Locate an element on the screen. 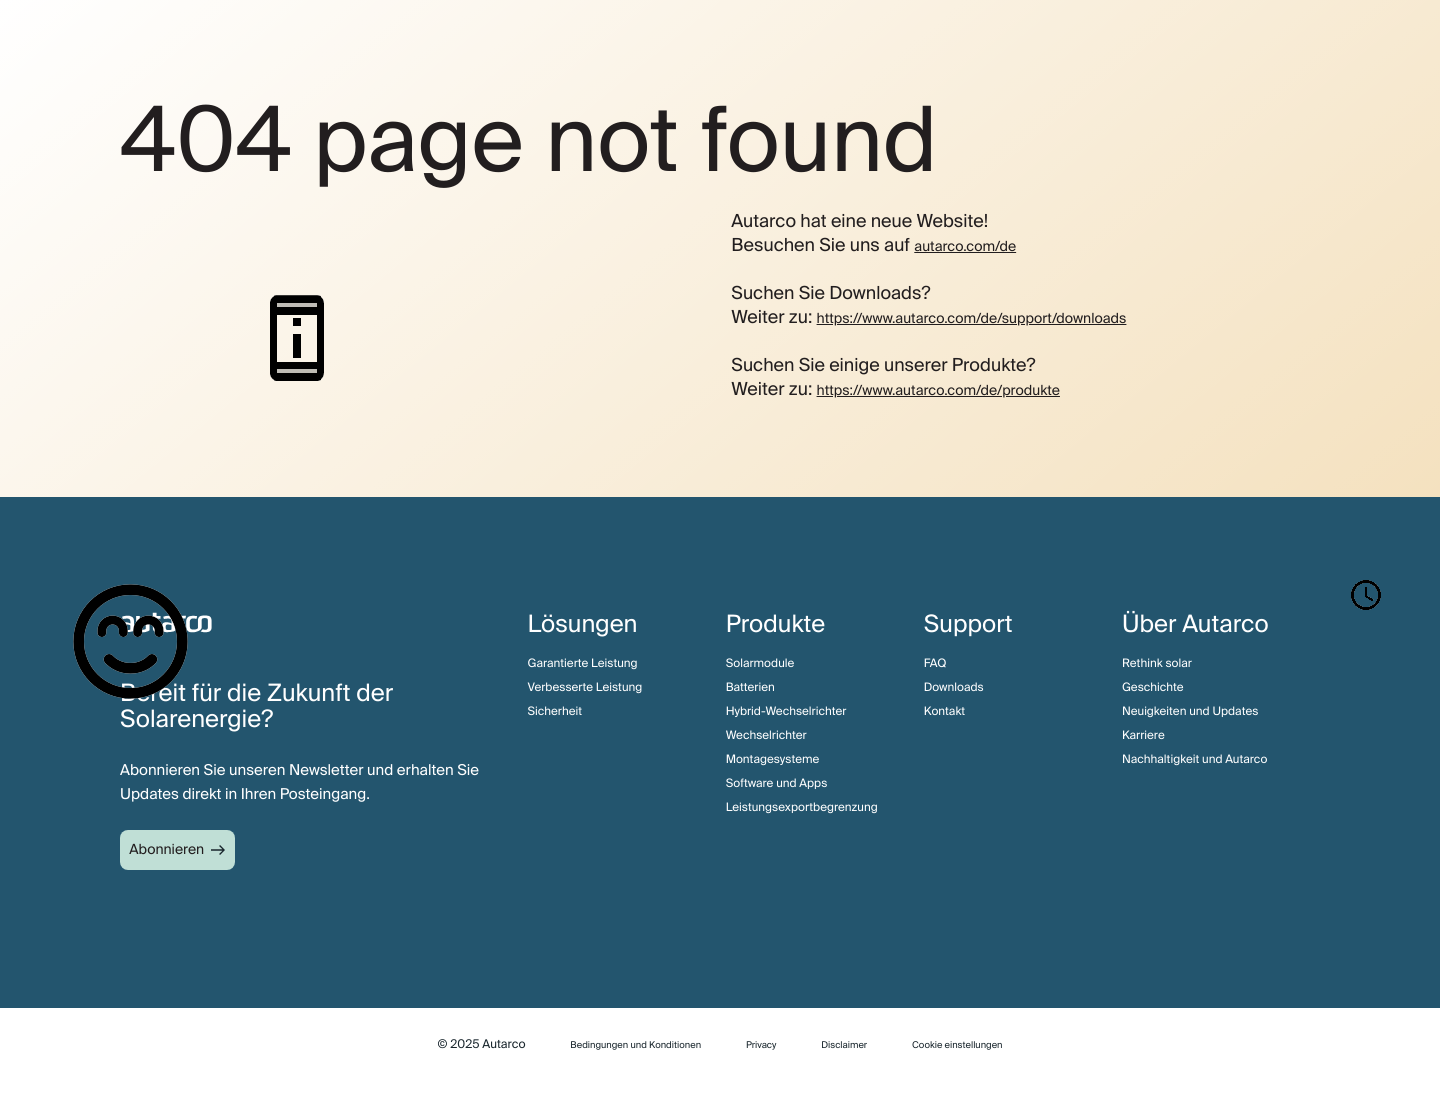 Image resolution: width=1440 pixels, height=1113 pixels. view device information is located at coordinates (297, 338).